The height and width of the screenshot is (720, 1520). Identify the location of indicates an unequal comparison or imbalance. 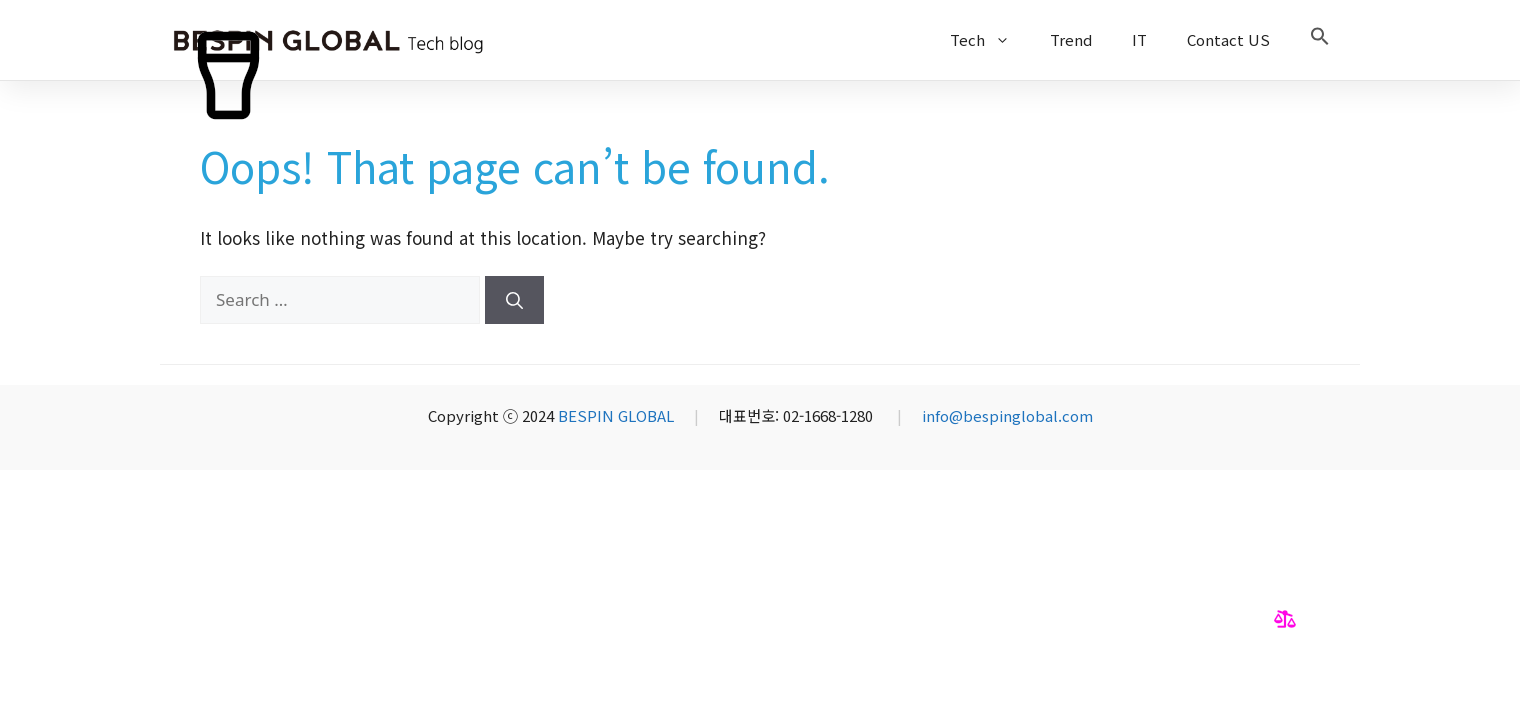
(1285, 619).